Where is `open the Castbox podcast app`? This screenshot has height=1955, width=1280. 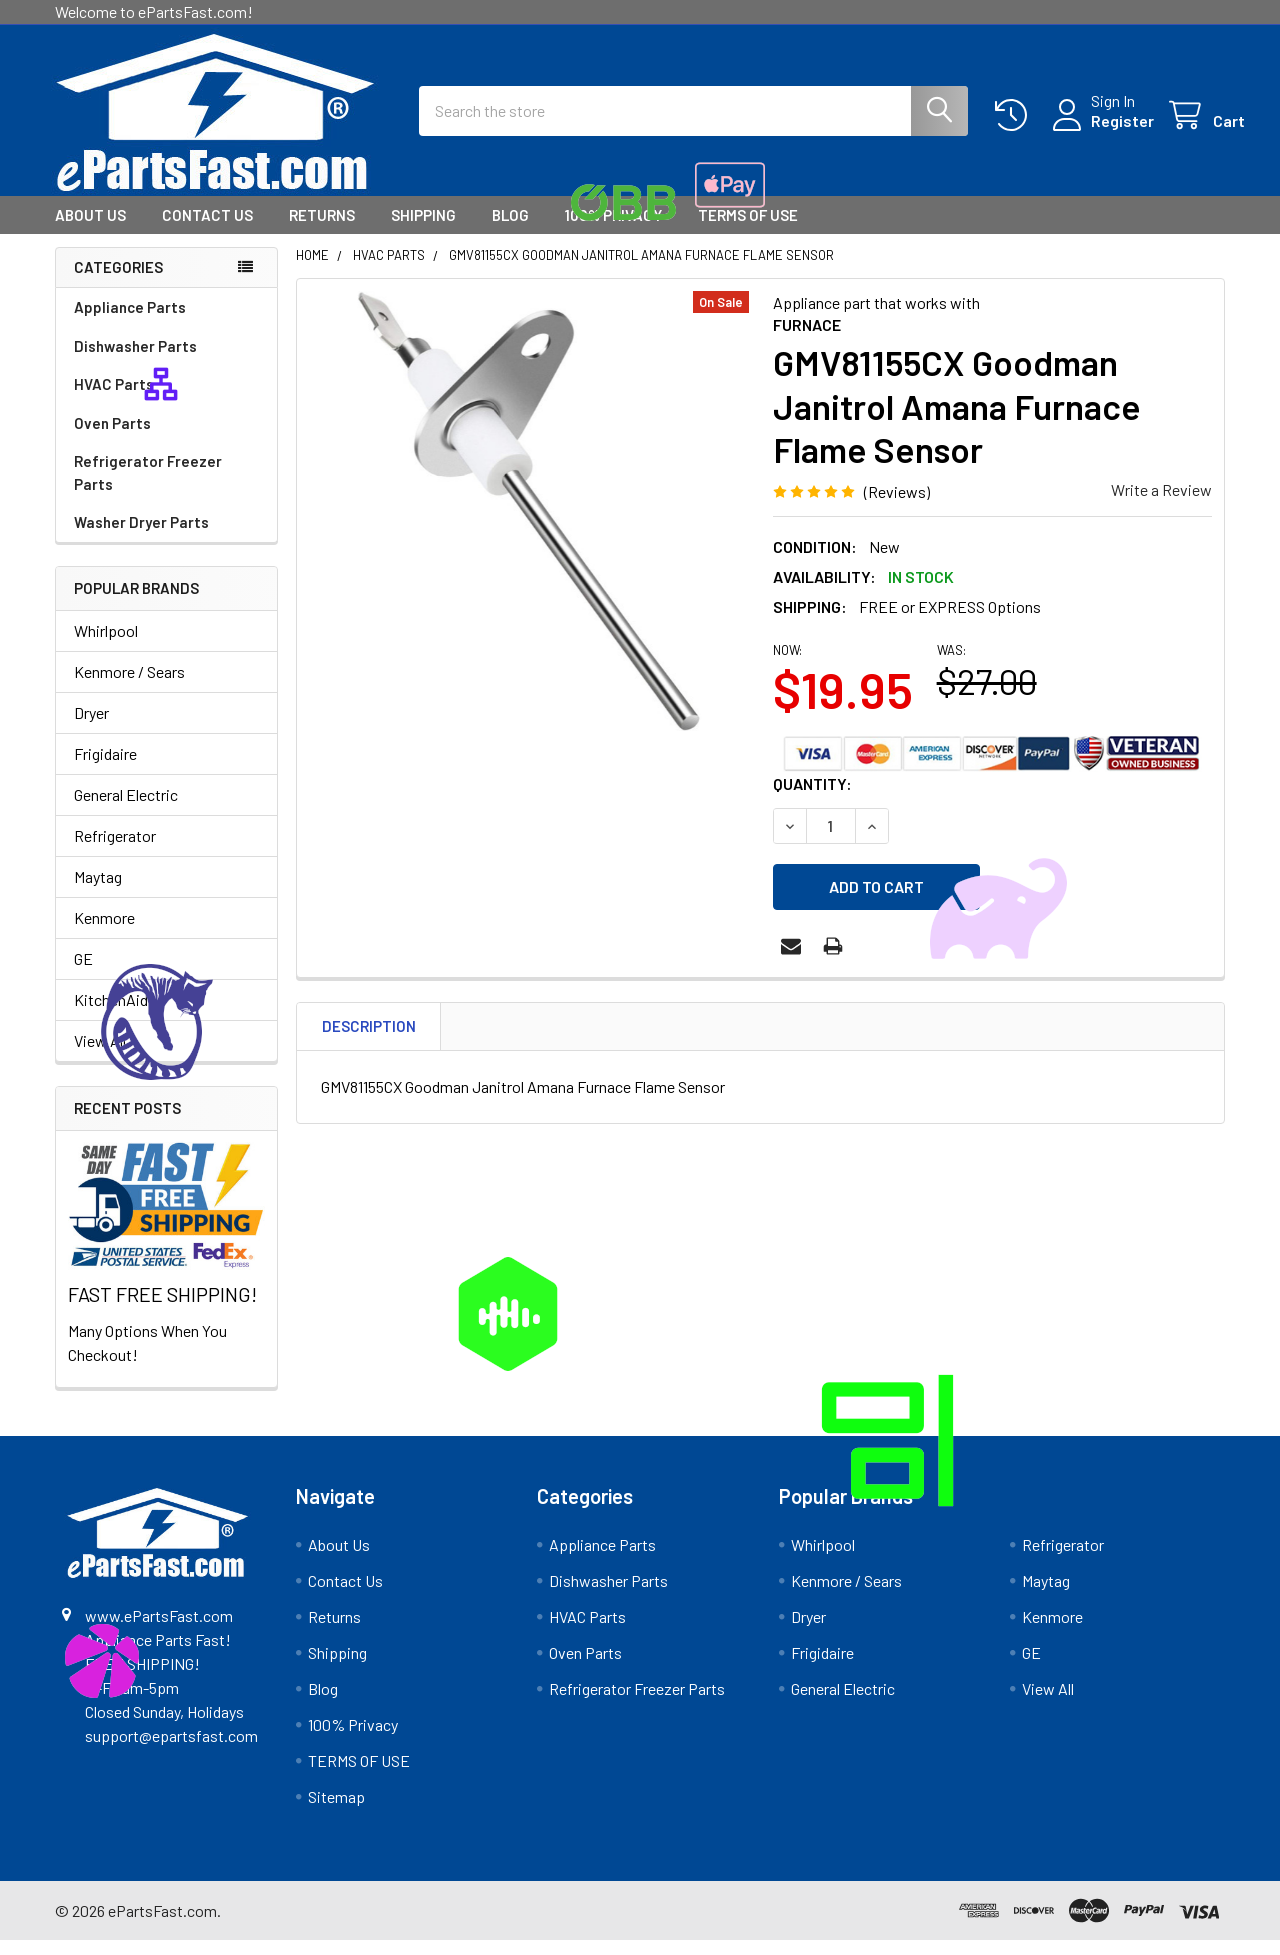 open the Castbox podcast app is located at coordinates (508, 1314).